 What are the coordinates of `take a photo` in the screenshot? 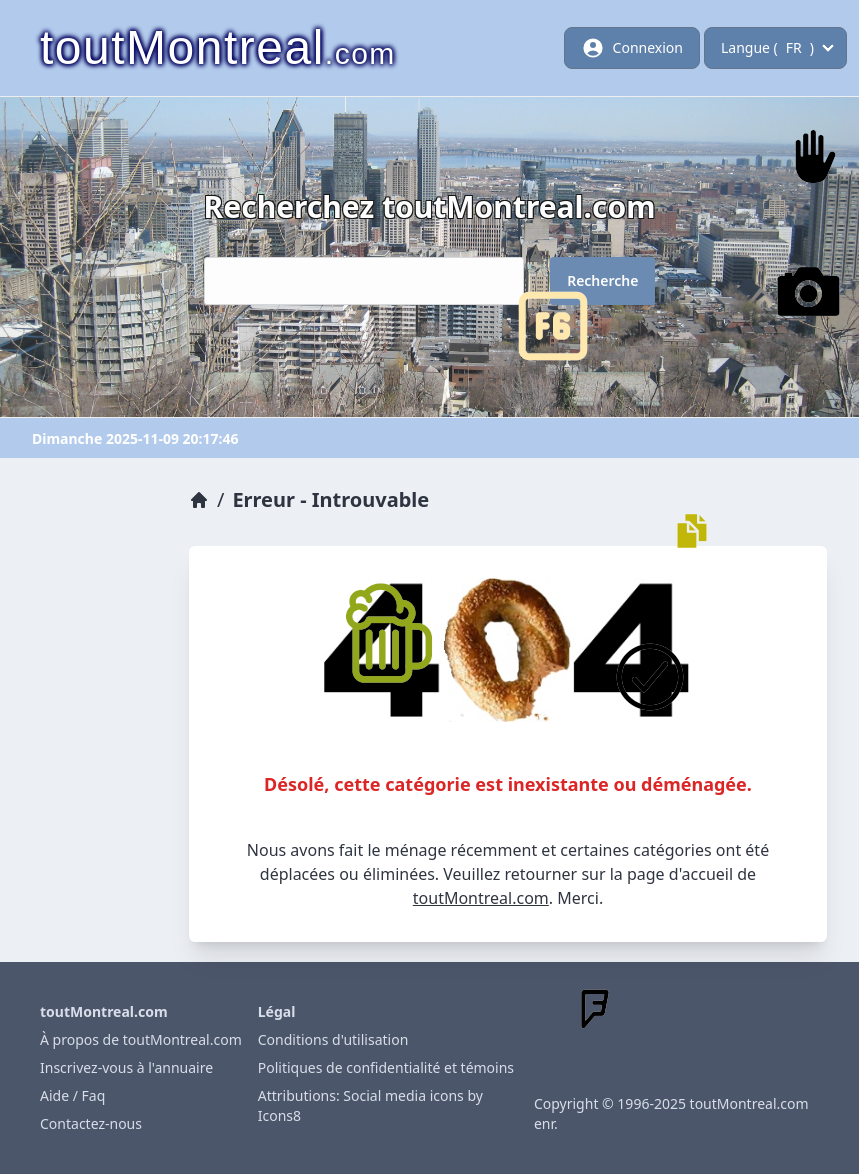 It's located at (808, 291).